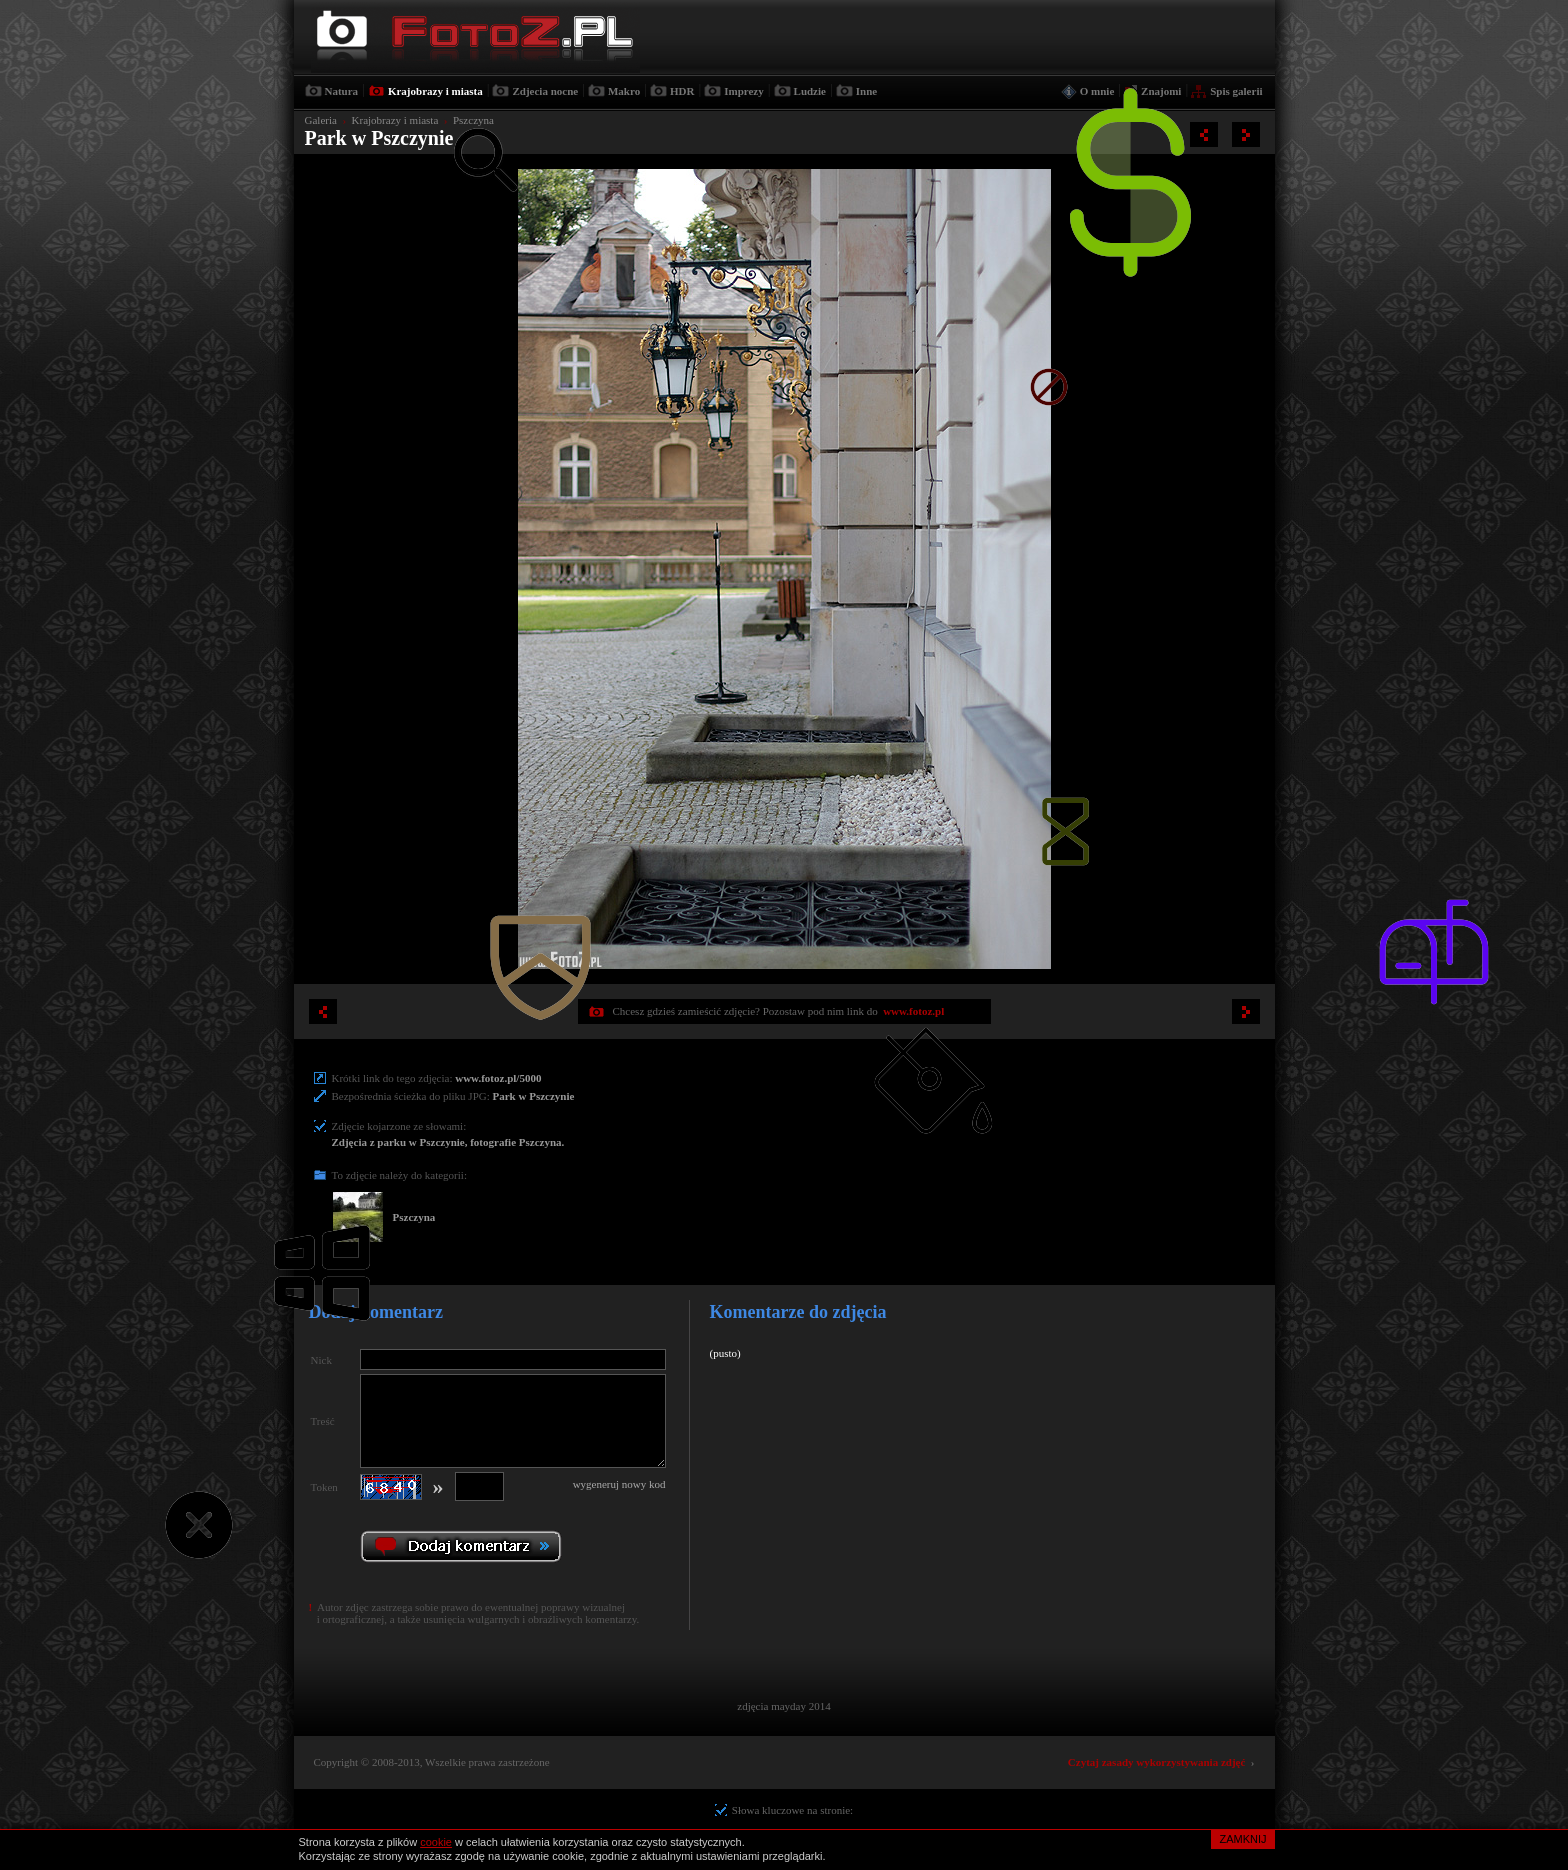 This screenshot has height=1870, width=1568. Describe the element at coordinates (487, 161) in the screenshot. I see `search for content or items` at that location.